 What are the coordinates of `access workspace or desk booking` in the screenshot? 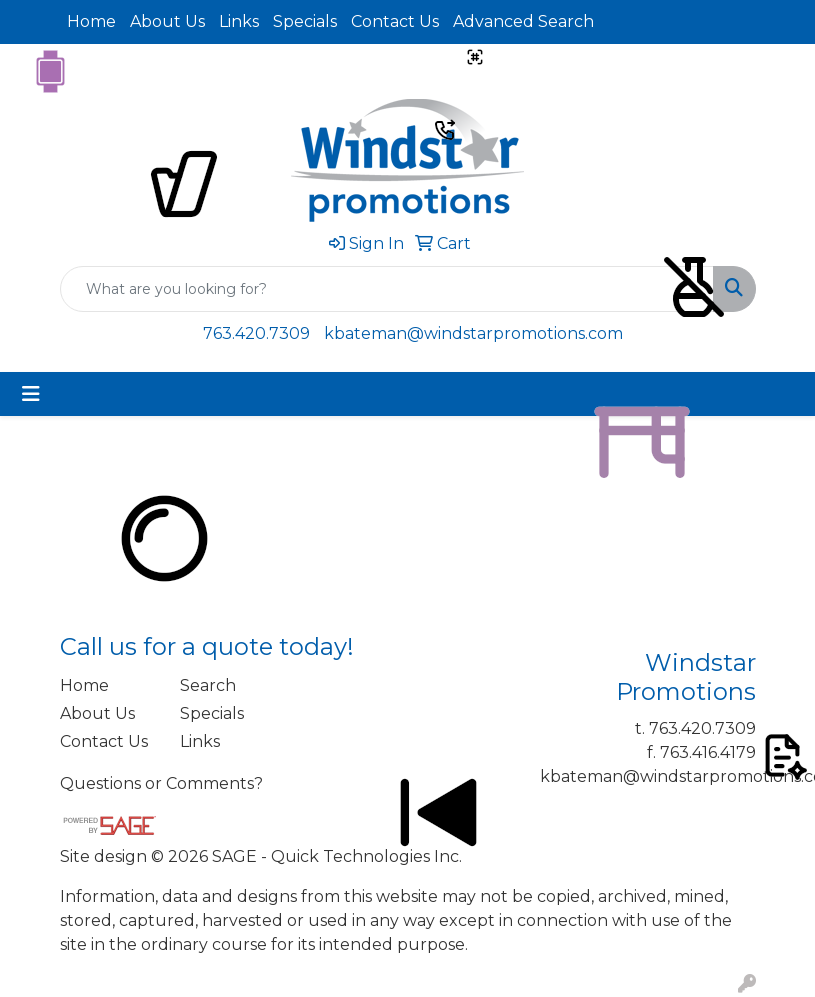 It's located at (642, 440).